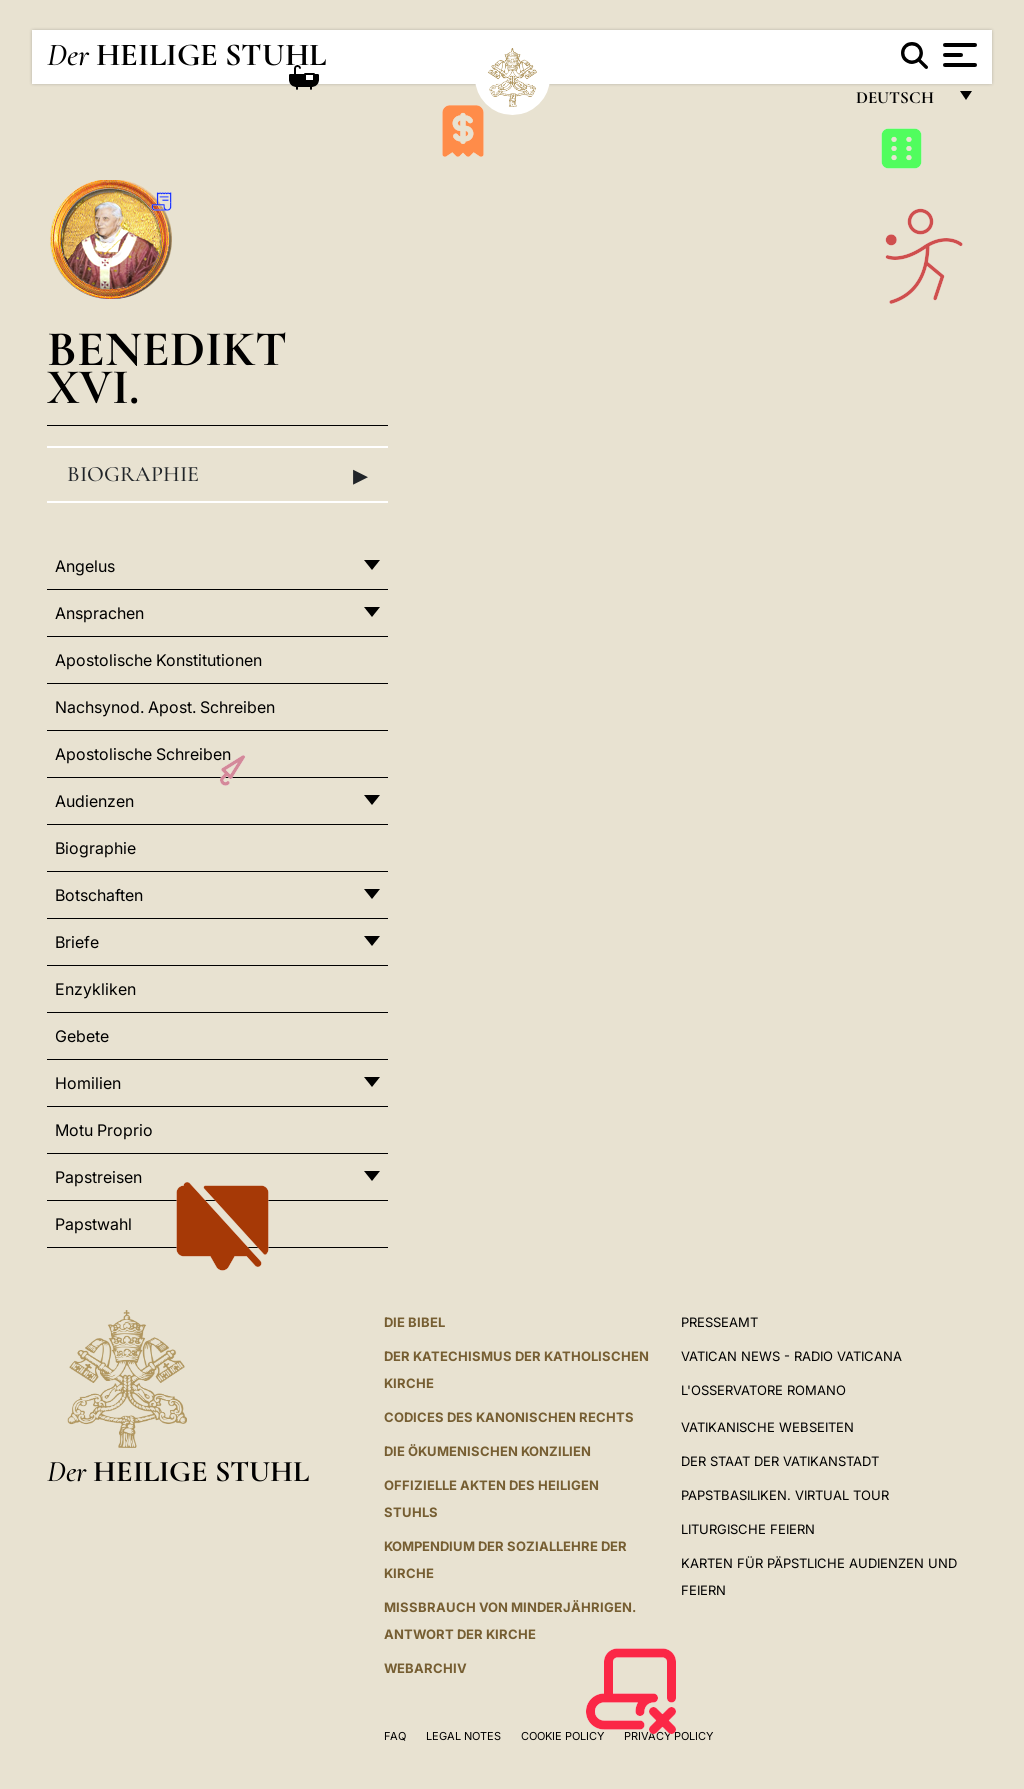  I want to click on view payment receipt, so click(463, 131).